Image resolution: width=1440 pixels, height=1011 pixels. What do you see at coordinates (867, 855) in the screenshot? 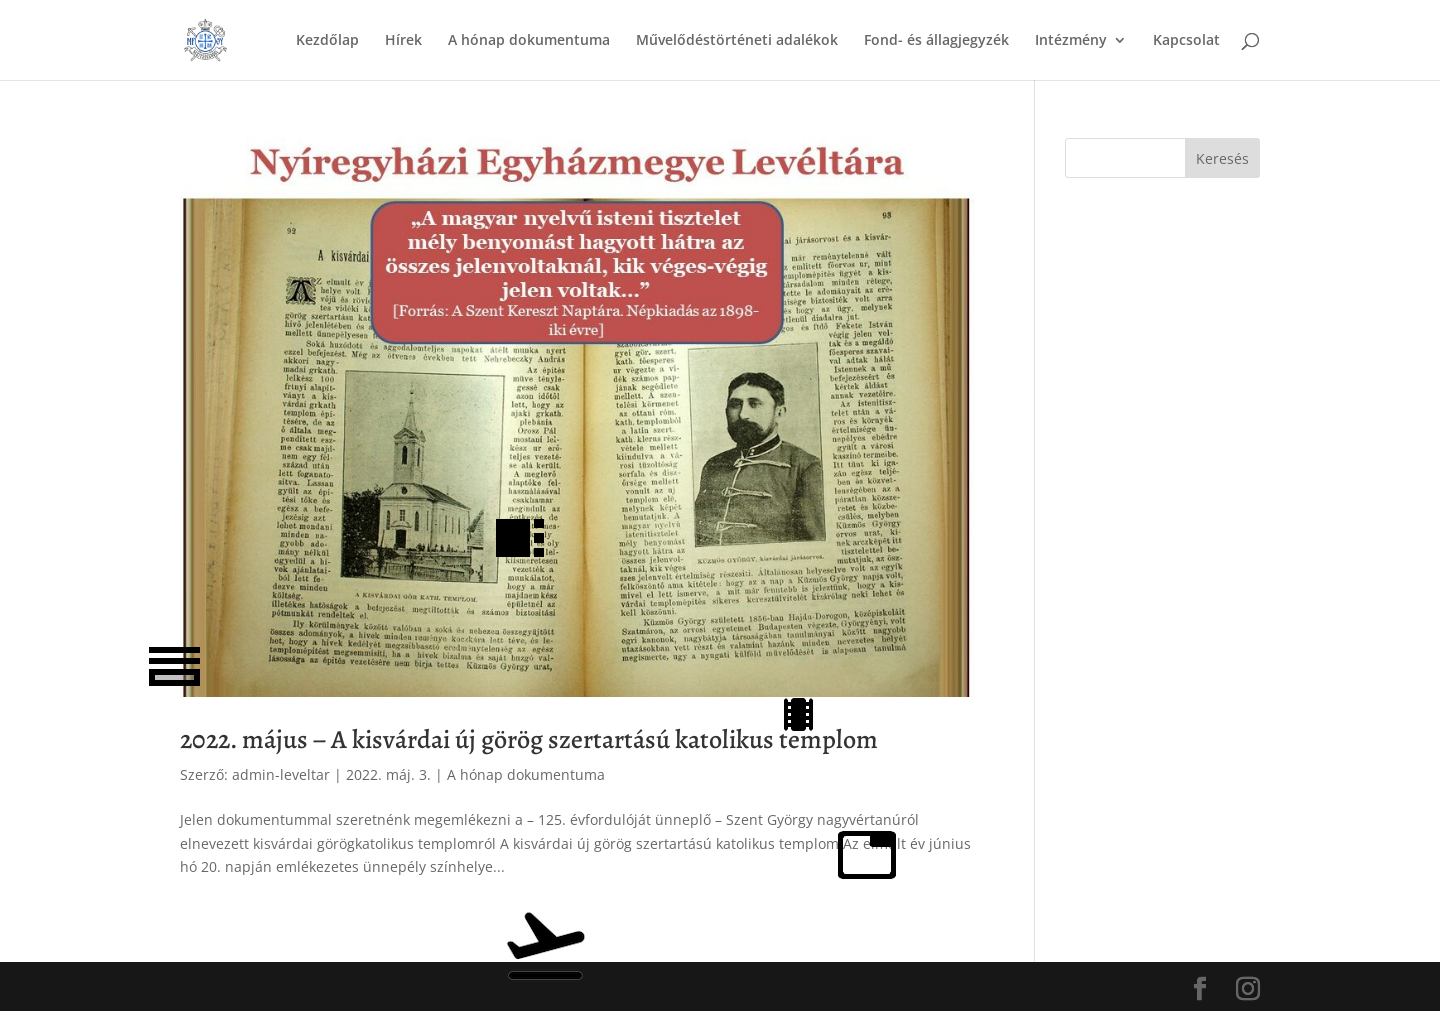
I see `open a new browser tab` at bounding box center [867, 855].